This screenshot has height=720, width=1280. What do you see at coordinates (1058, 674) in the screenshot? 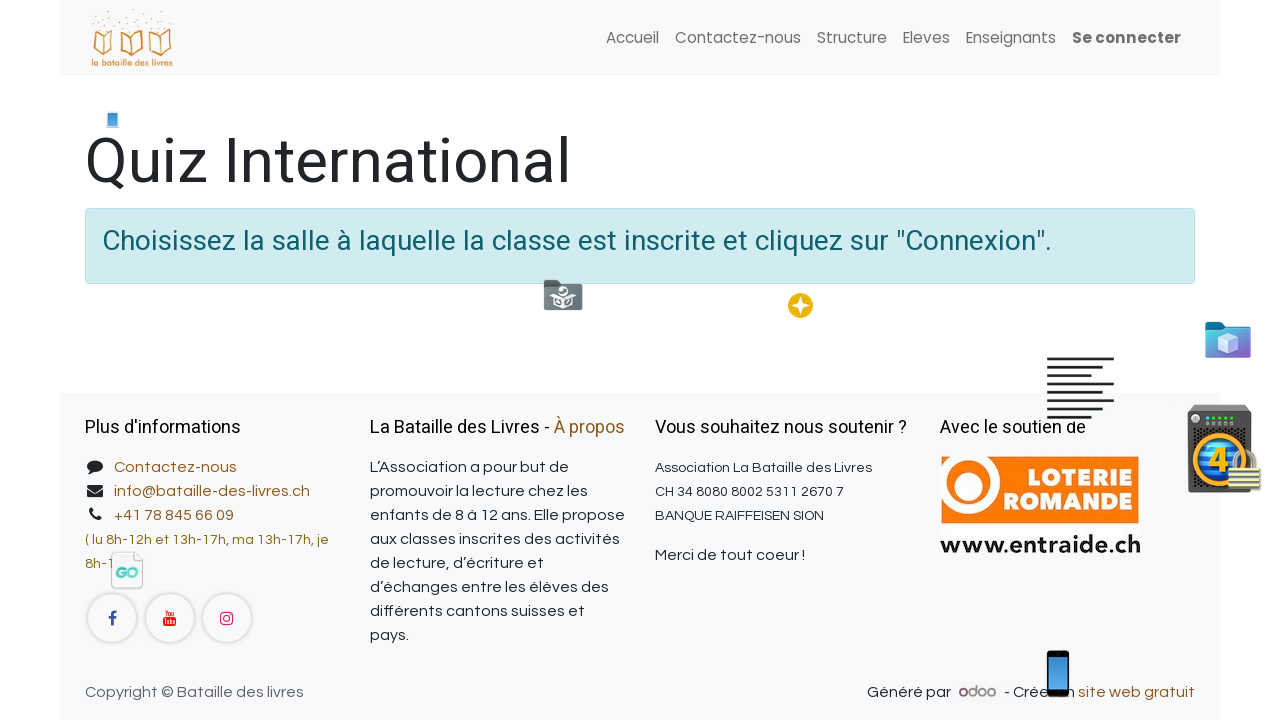
I see `connected iPhone device` at bounding box center [1058, 674].